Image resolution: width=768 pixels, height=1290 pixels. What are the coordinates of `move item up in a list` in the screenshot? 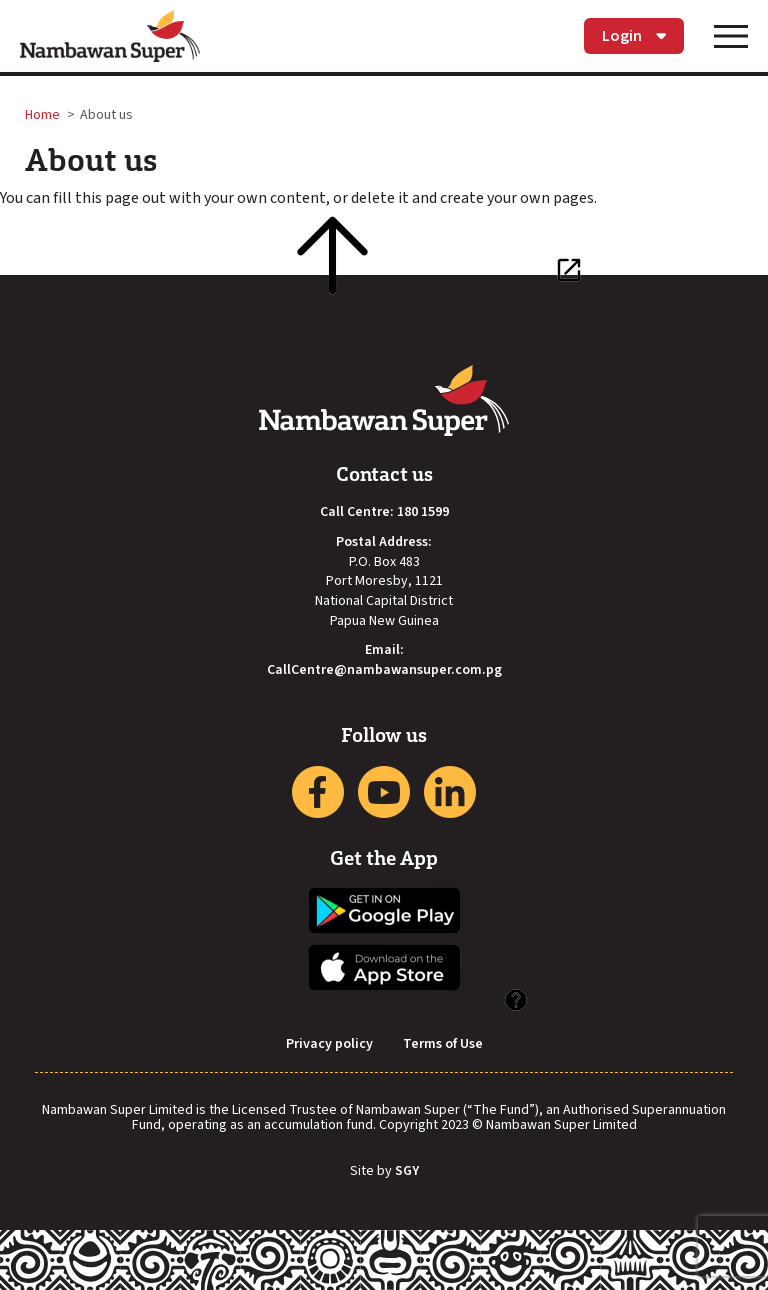 It's located at (332, 255).